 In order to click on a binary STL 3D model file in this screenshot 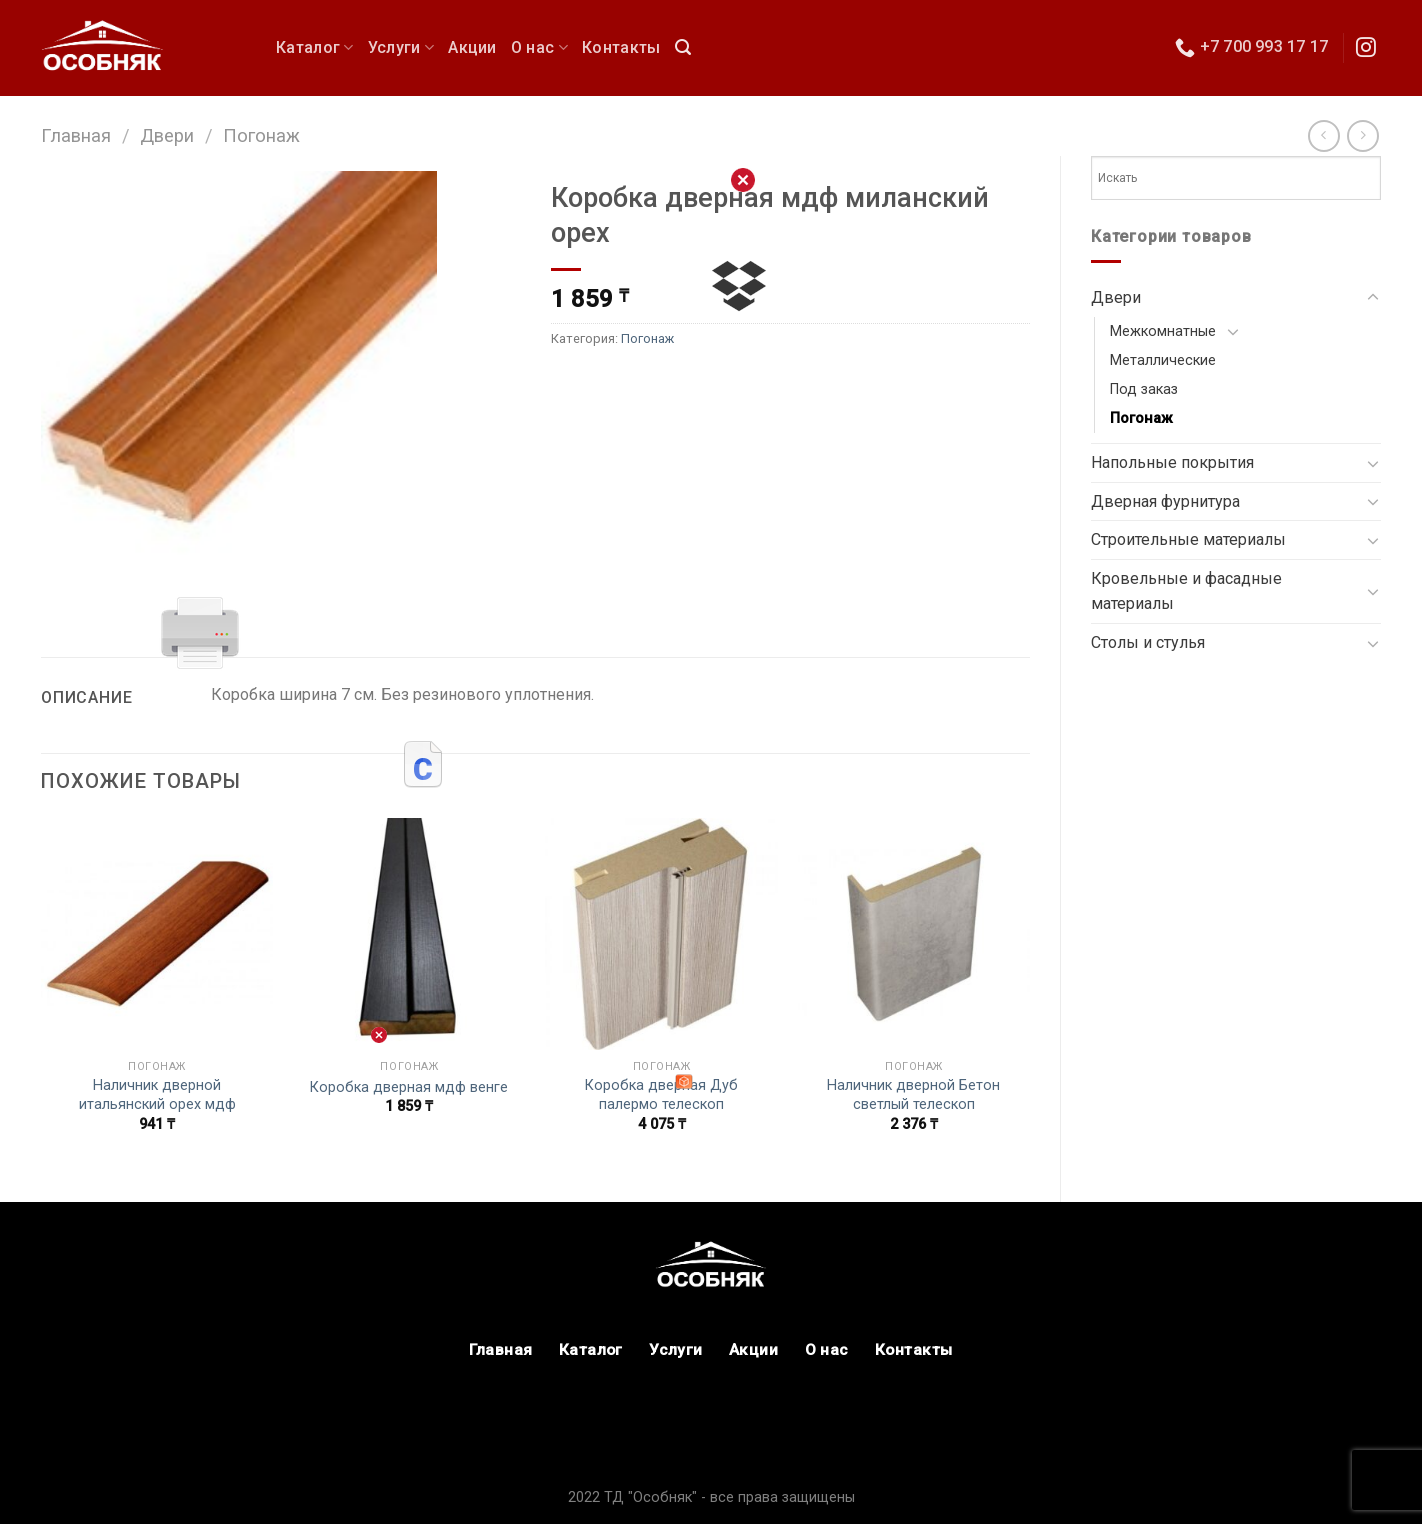, I will do `click(684, 1081)`.